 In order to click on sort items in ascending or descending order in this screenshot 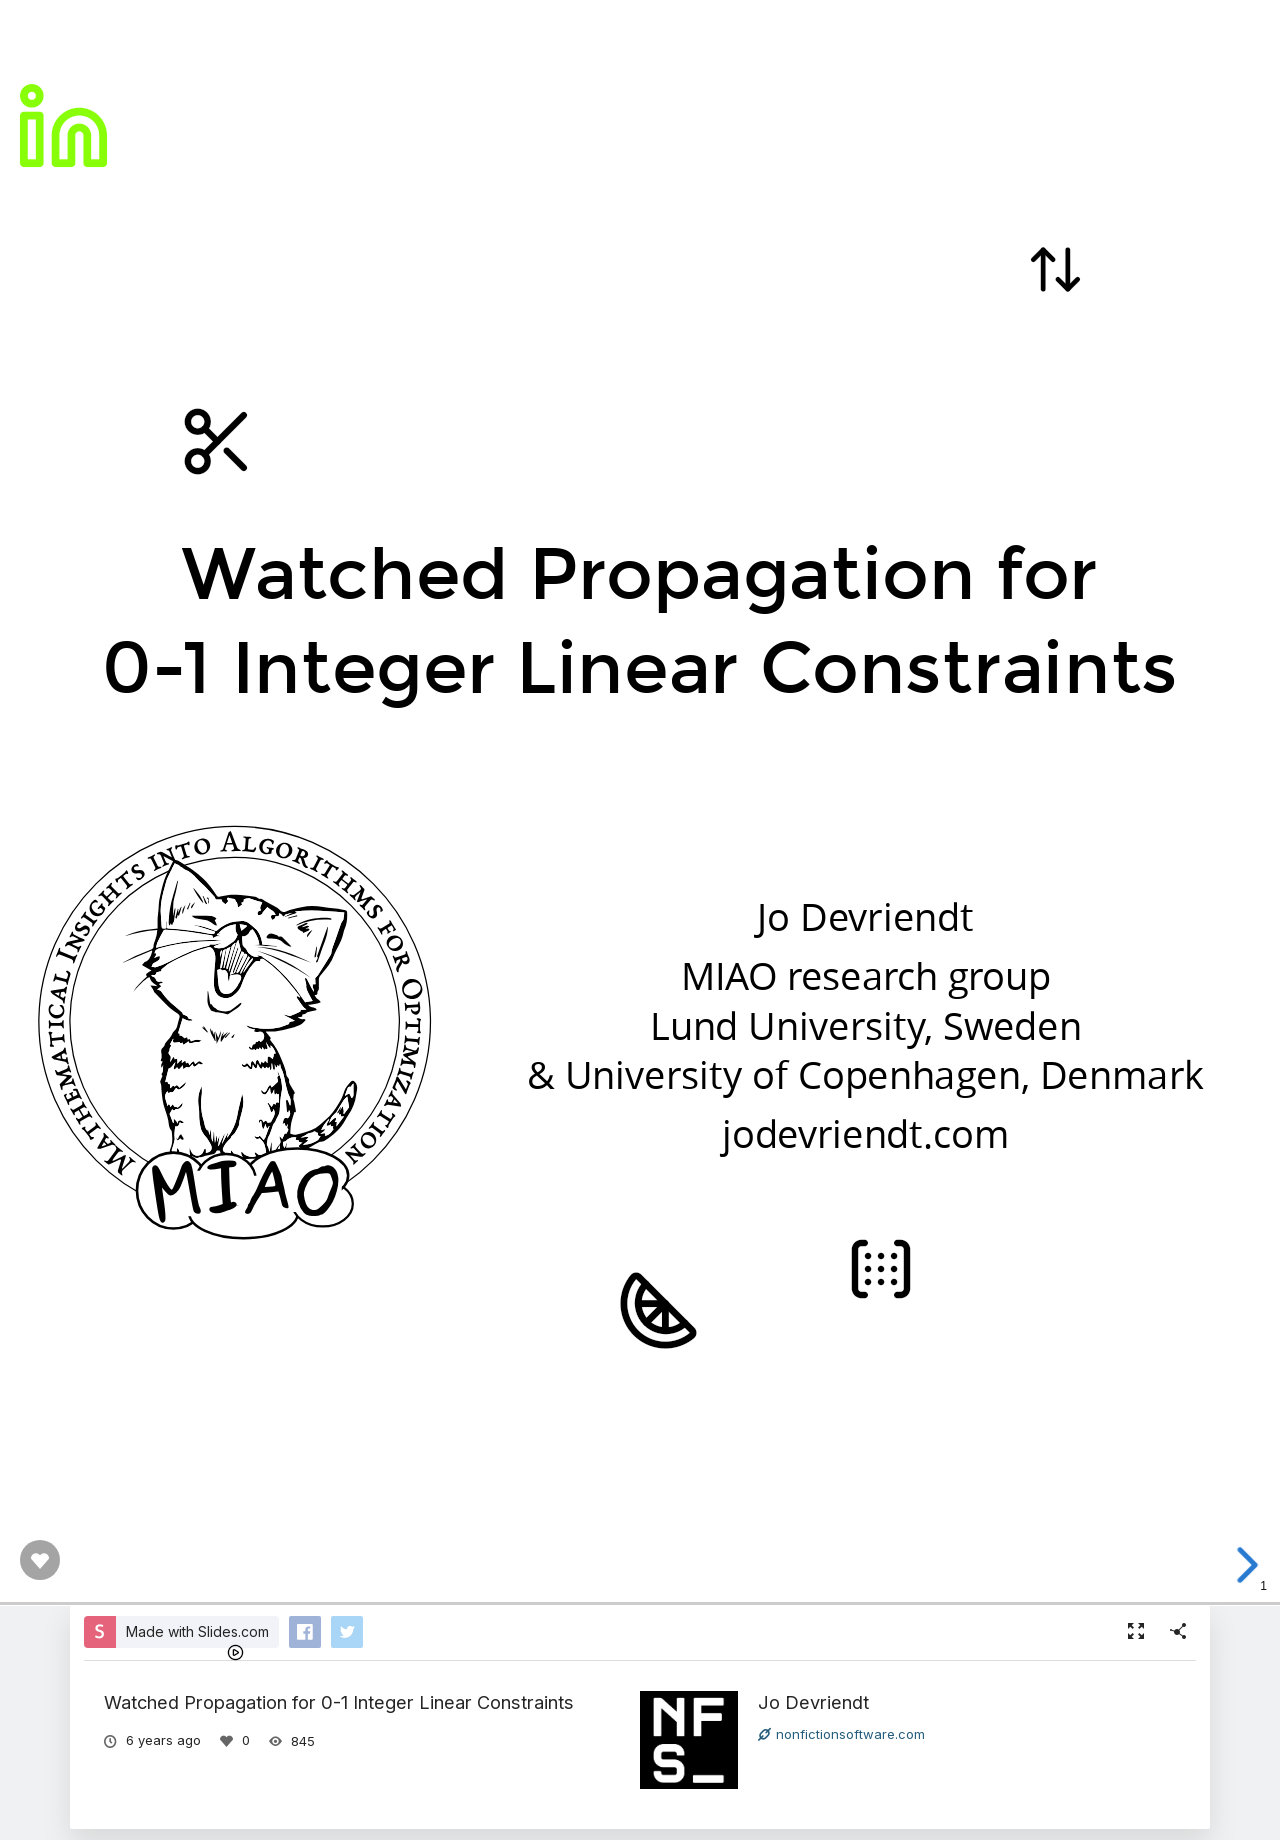, I will do `click(1055, 269)`.